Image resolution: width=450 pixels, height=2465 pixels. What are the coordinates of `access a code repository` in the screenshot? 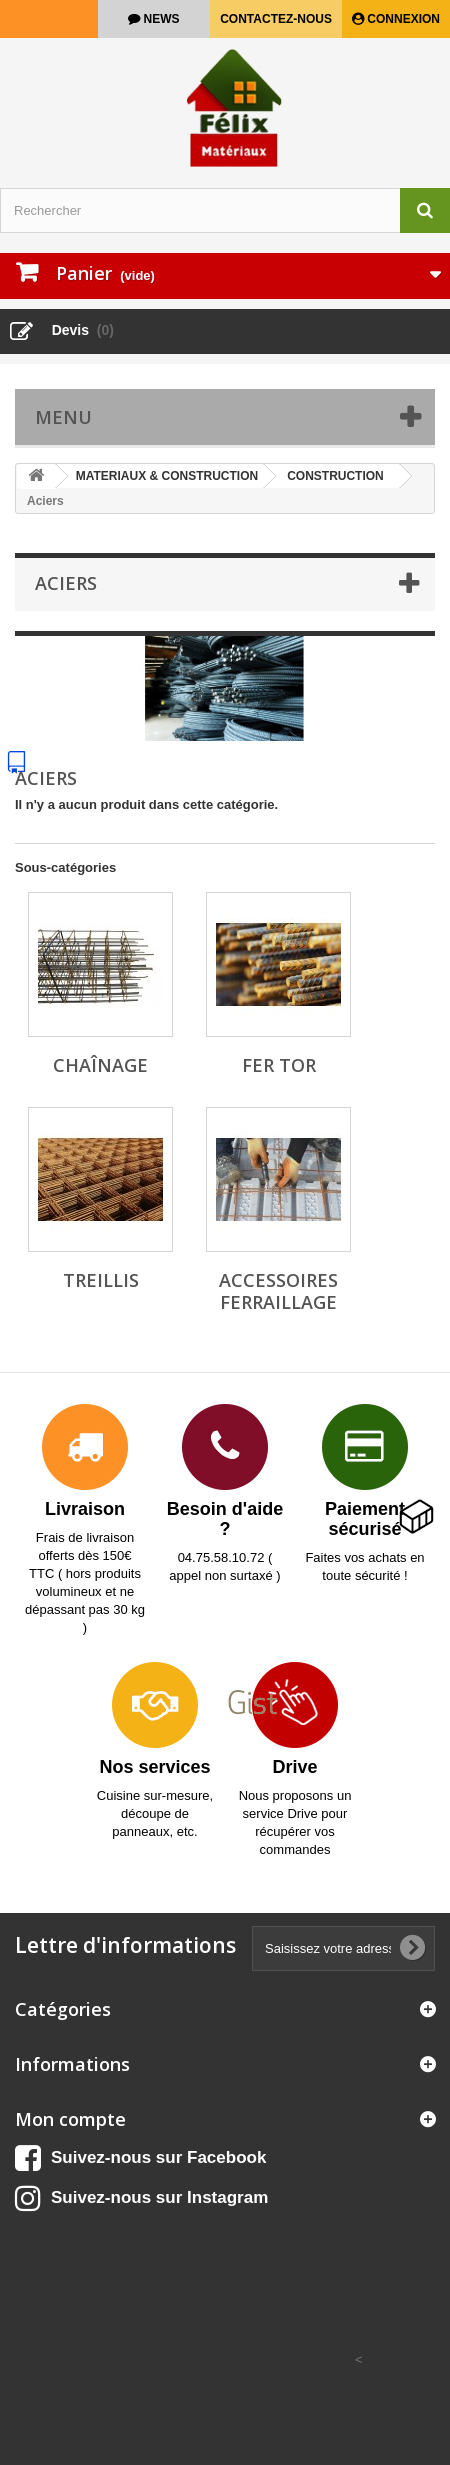 It's located at (16, 762).